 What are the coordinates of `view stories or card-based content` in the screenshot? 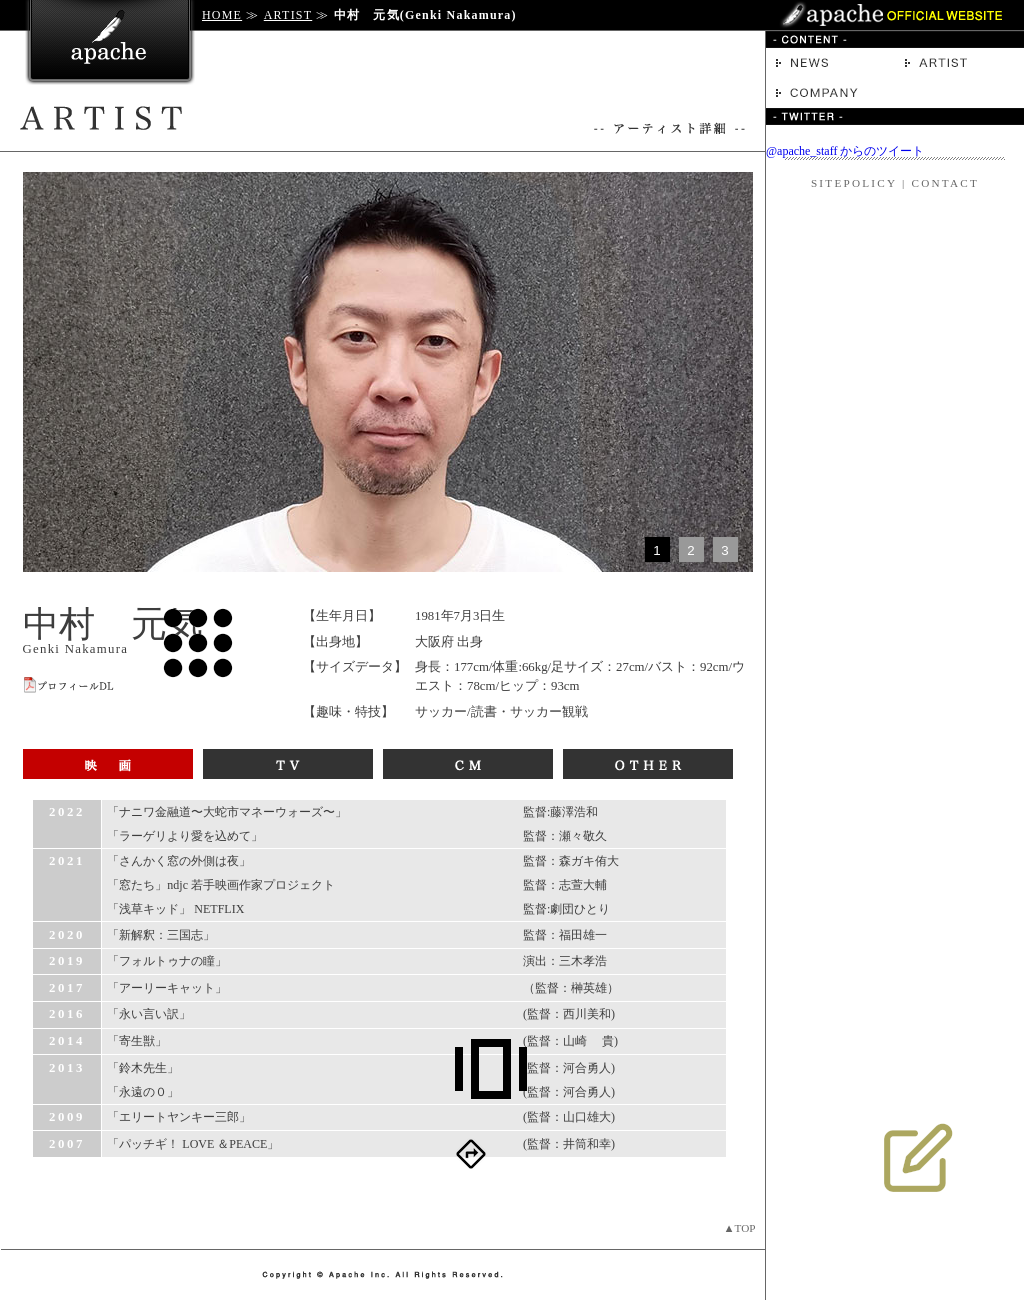 It's located at (491, 1071).